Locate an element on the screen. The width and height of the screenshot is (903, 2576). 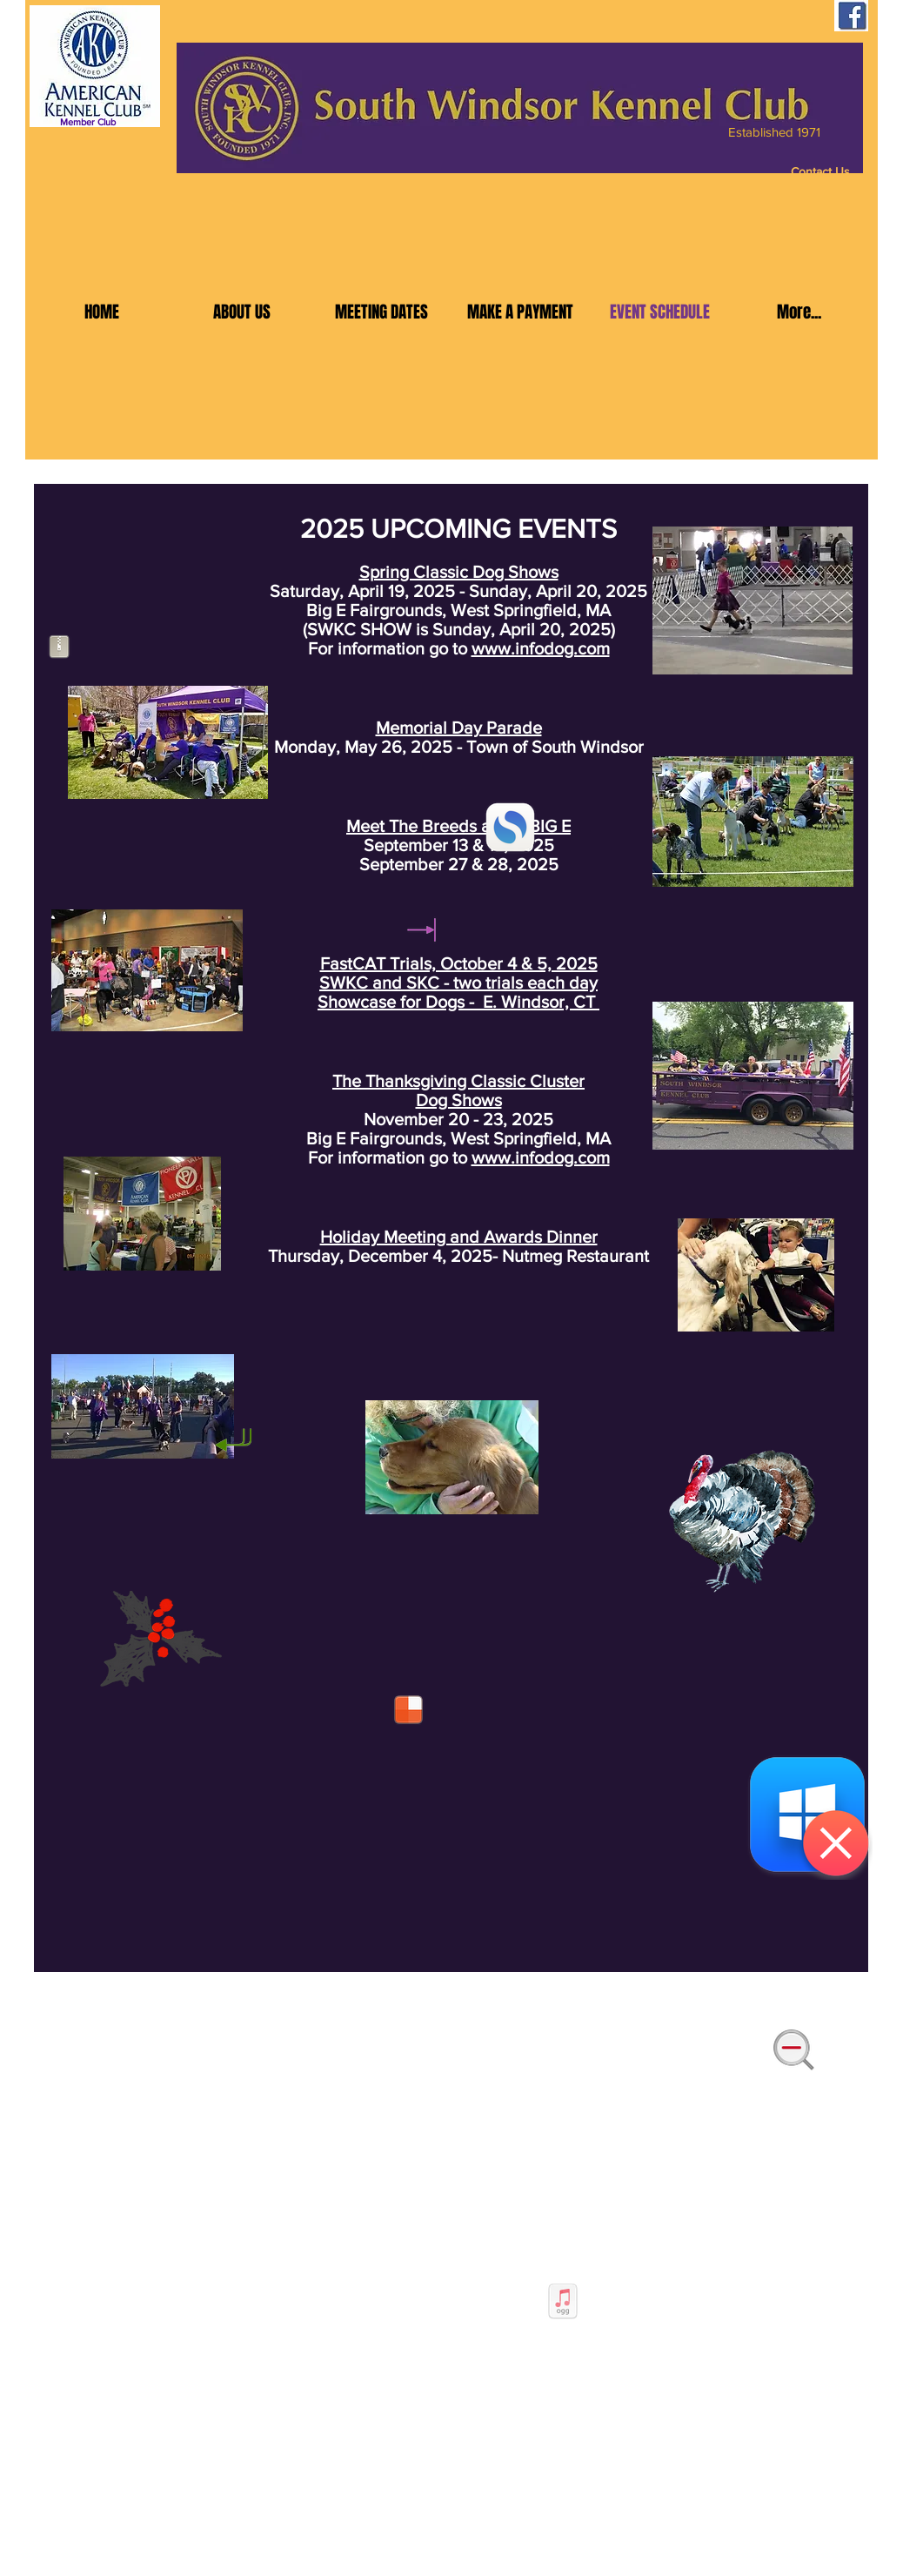
open engrampa archive manager is located at coordinates (59, 647).